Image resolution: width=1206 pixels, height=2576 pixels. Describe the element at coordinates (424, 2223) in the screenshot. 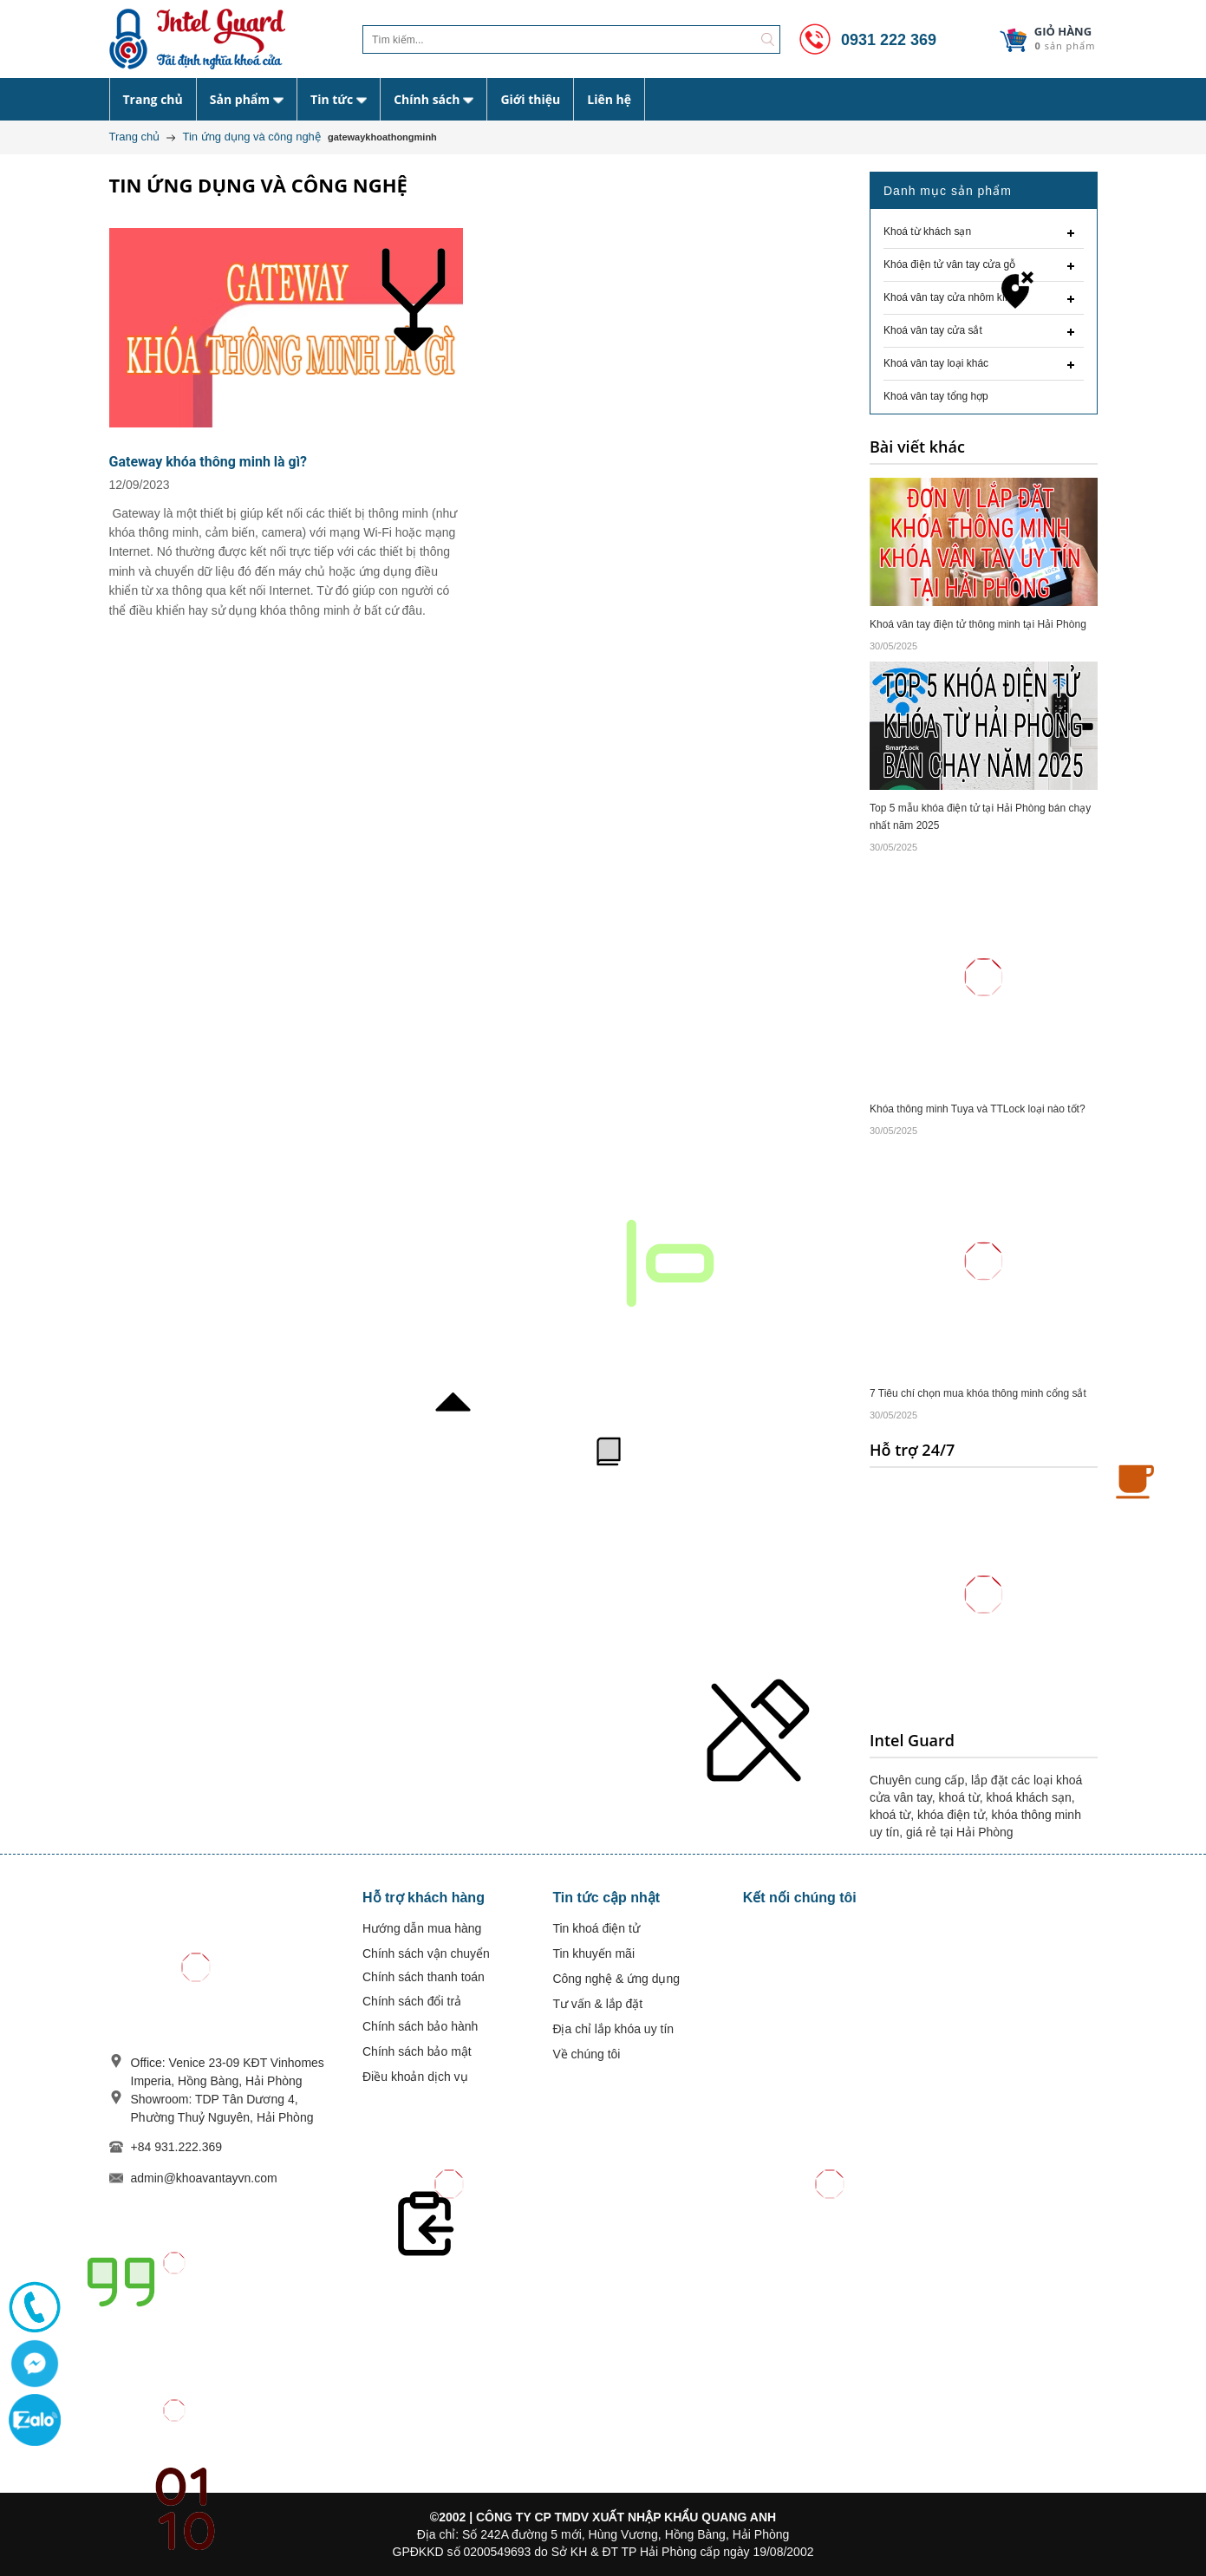

I see `paste content from clipboard` at that location.